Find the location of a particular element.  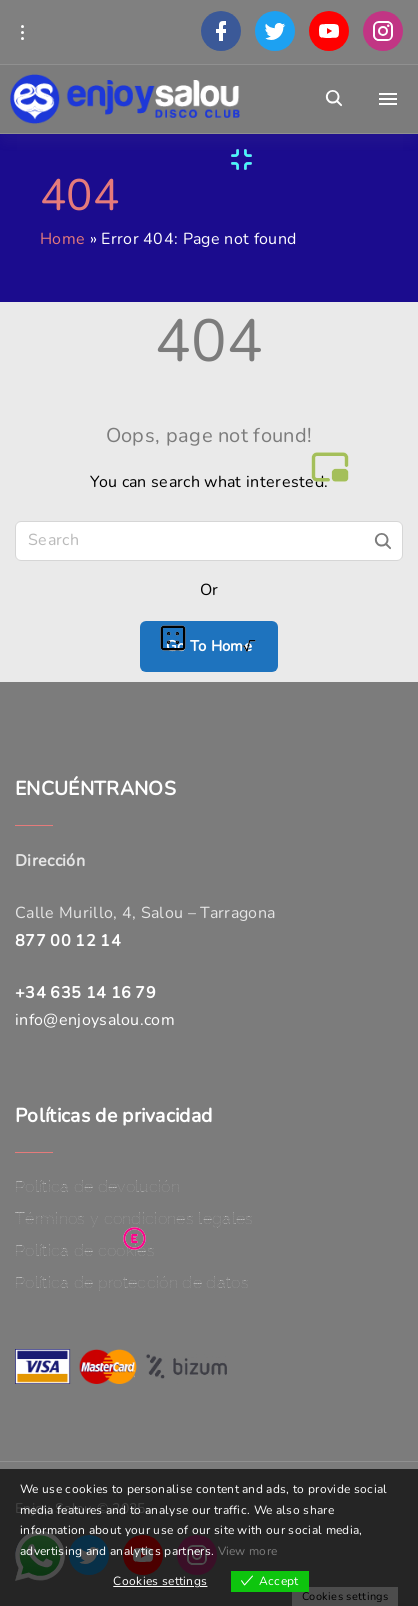

indicates east direction on a map or compass is located at coordinates (134, 1238).